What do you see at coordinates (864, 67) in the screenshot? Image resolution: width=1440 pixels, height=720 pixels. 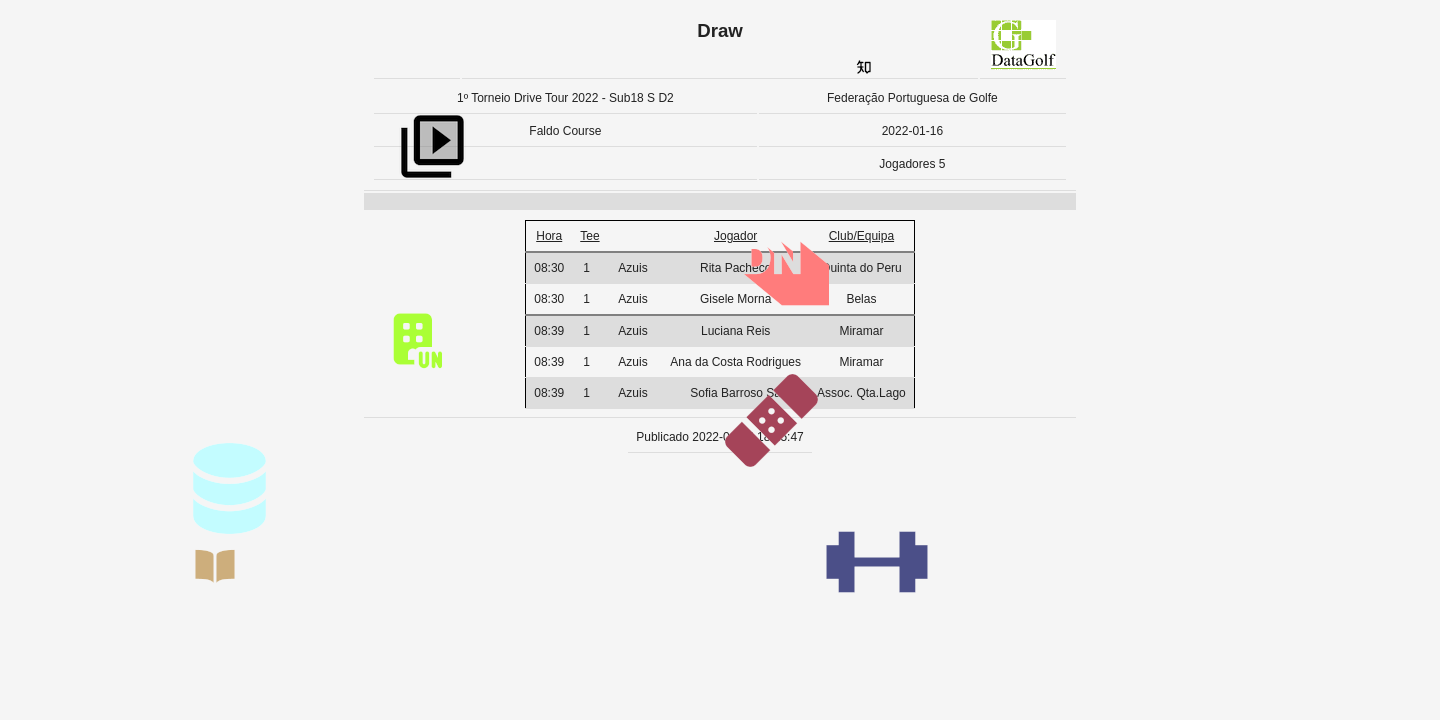 I see `open zhihu app` at bounding box center [864, 67].